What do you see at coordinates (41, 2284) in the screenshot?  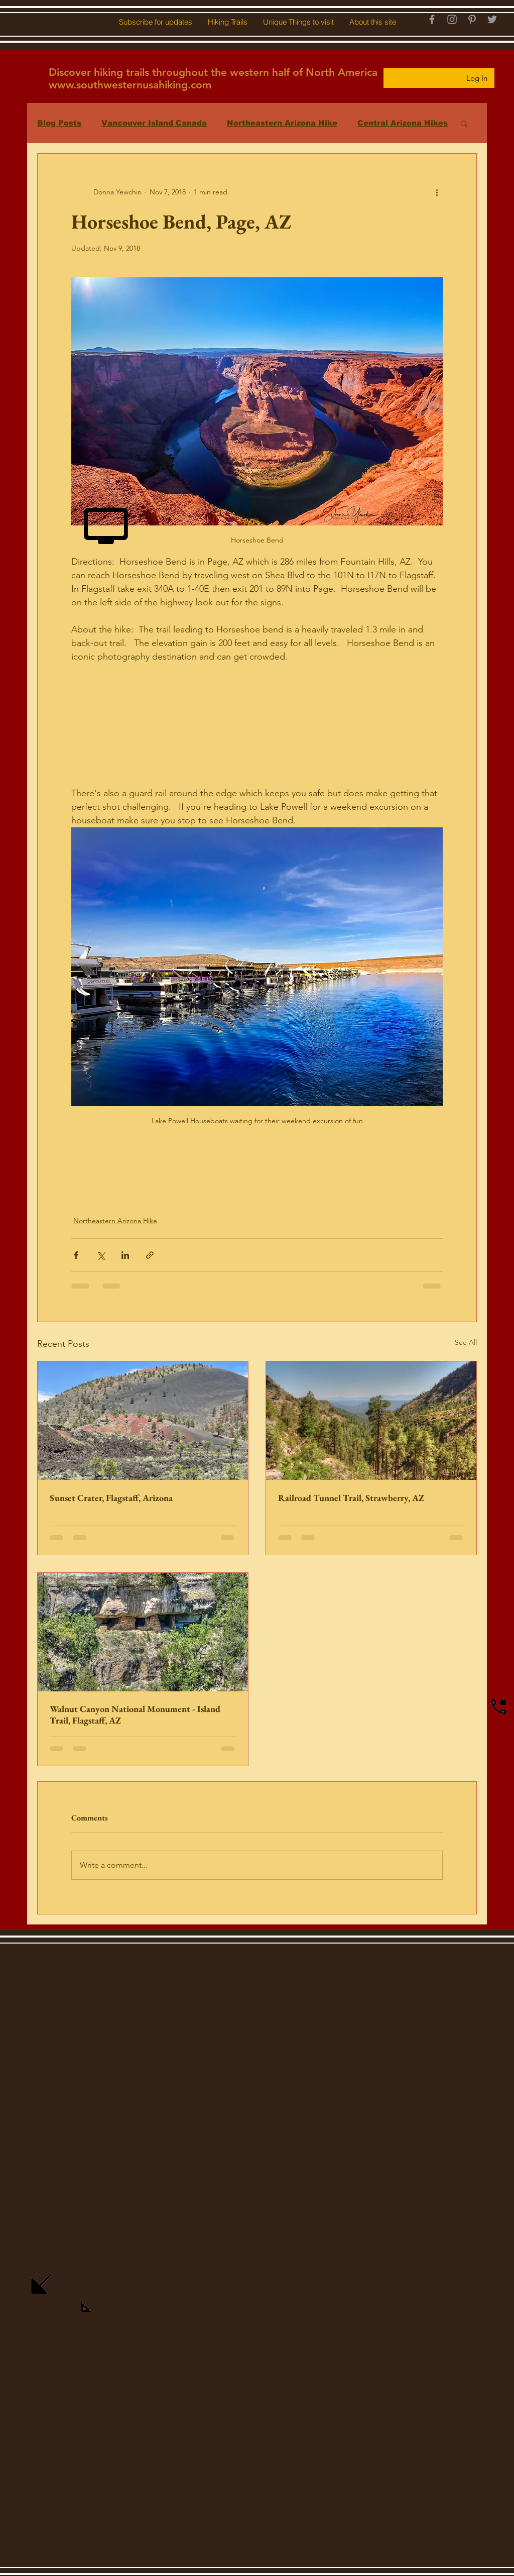 I see `navigate to the bottom-left corner` at bounding box center [41, 2284].